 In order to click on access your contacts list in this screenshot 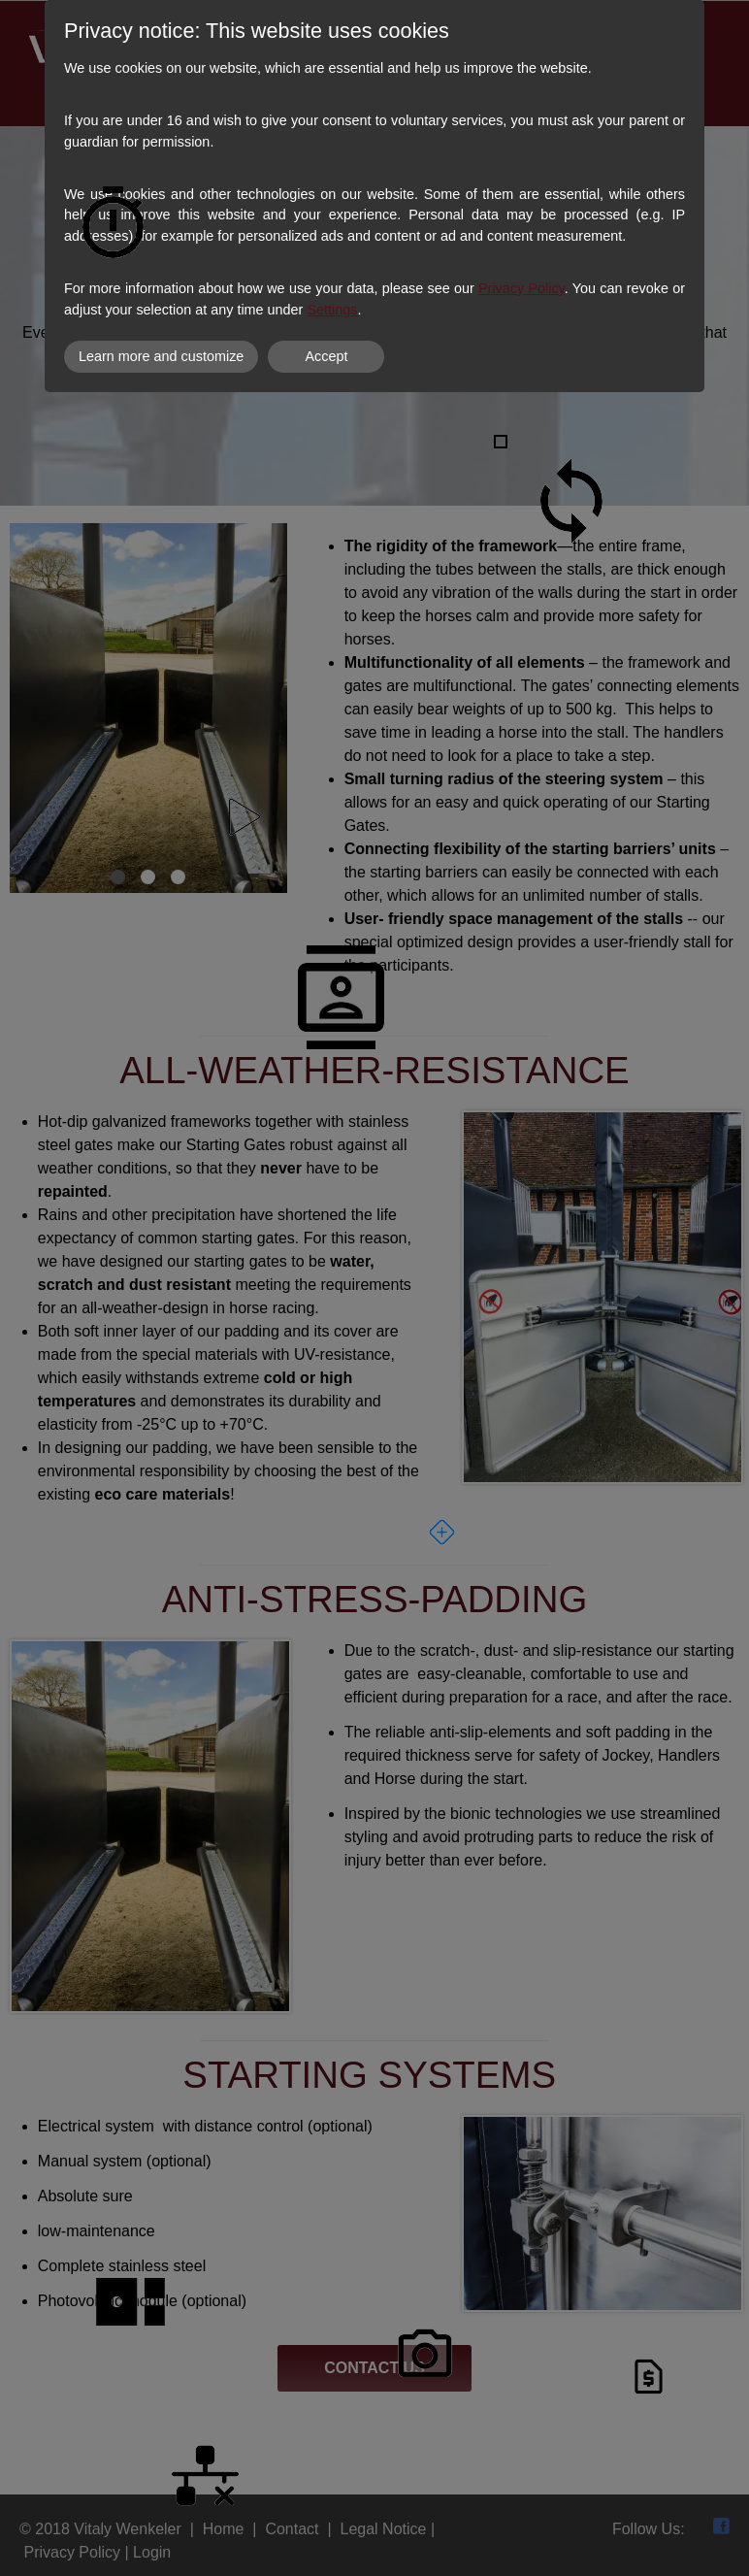, I will do `click(341, 997)`.